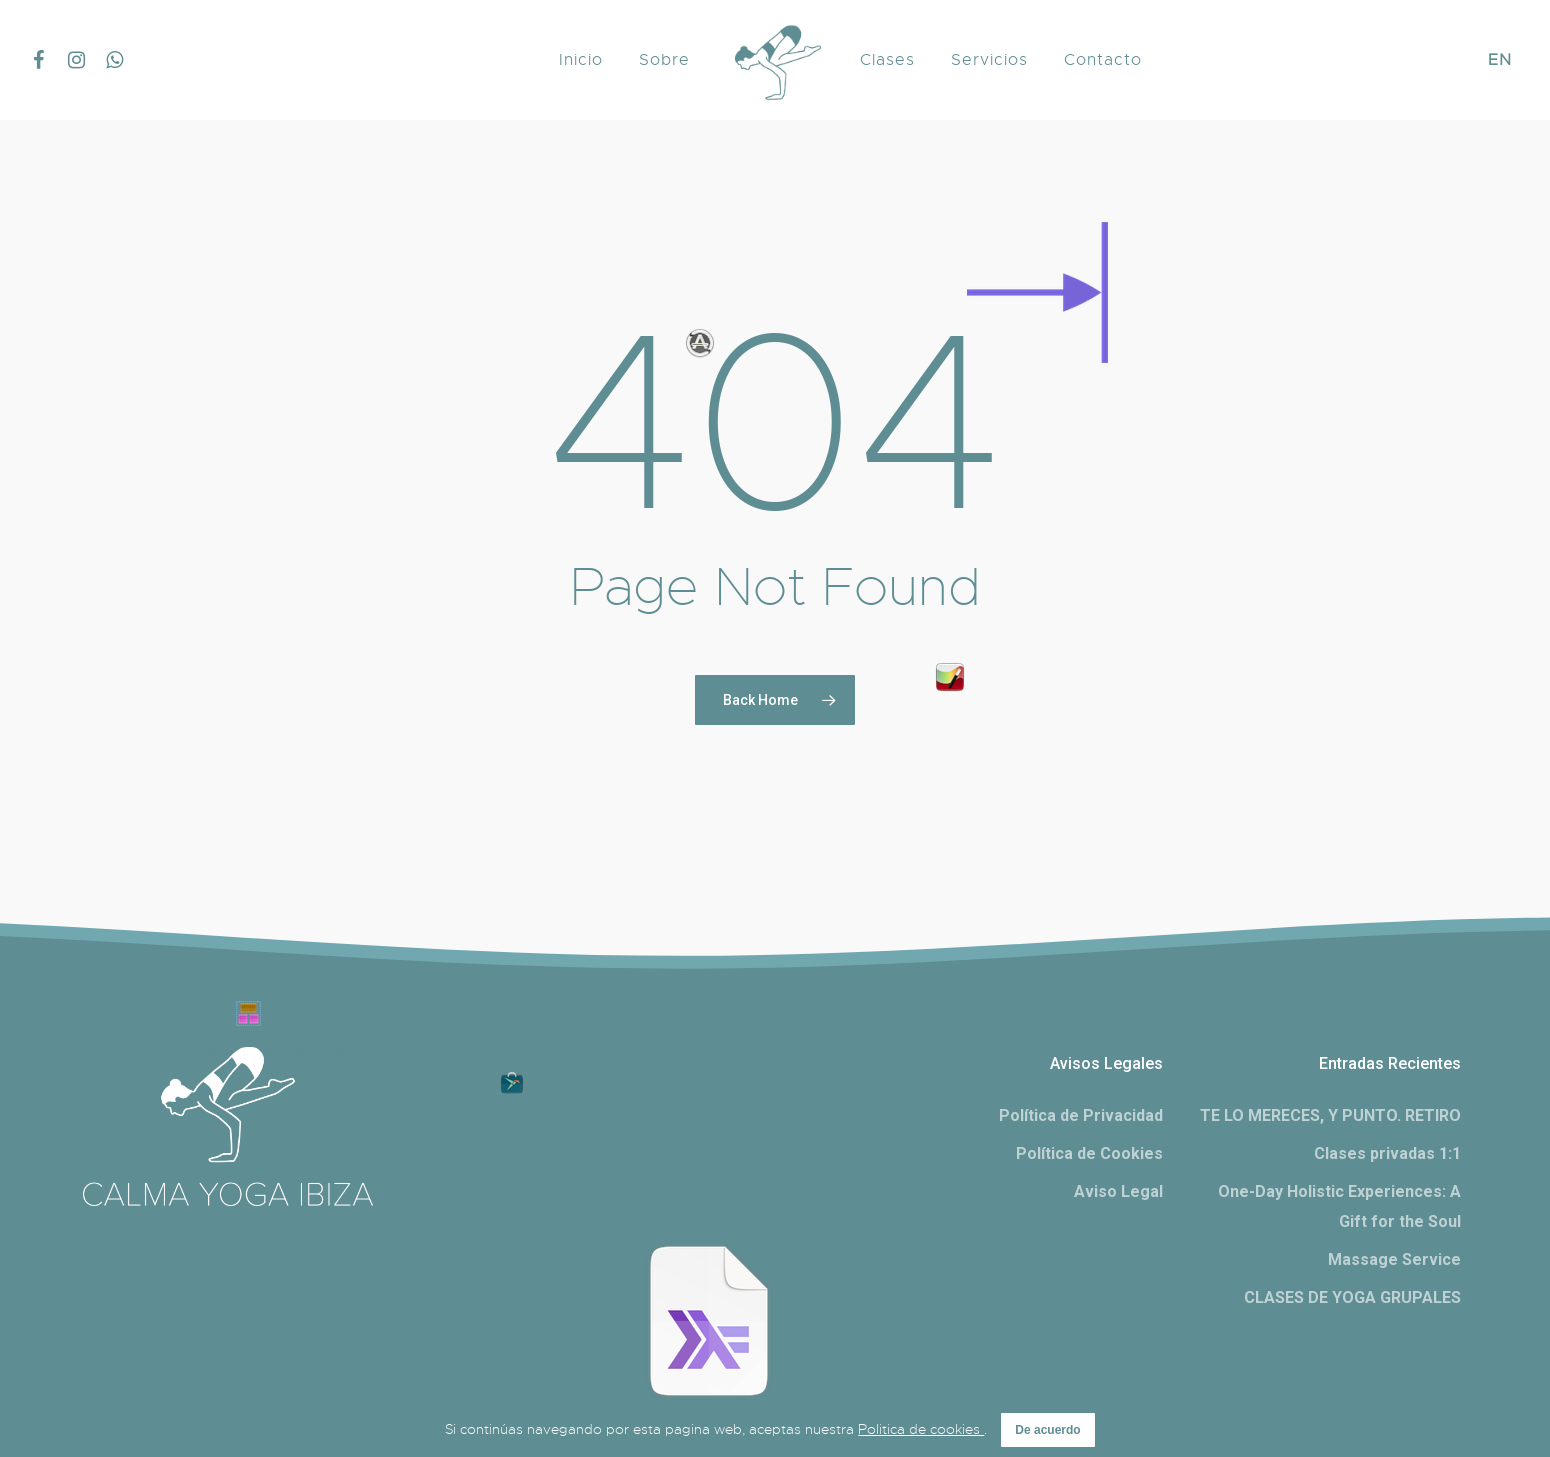 The height and width of the screenshot is (1457, 1550). Describe the element at coordinates (512, 1084) in the screenshot. I see `open the snap store to browse and install applications` at that location.